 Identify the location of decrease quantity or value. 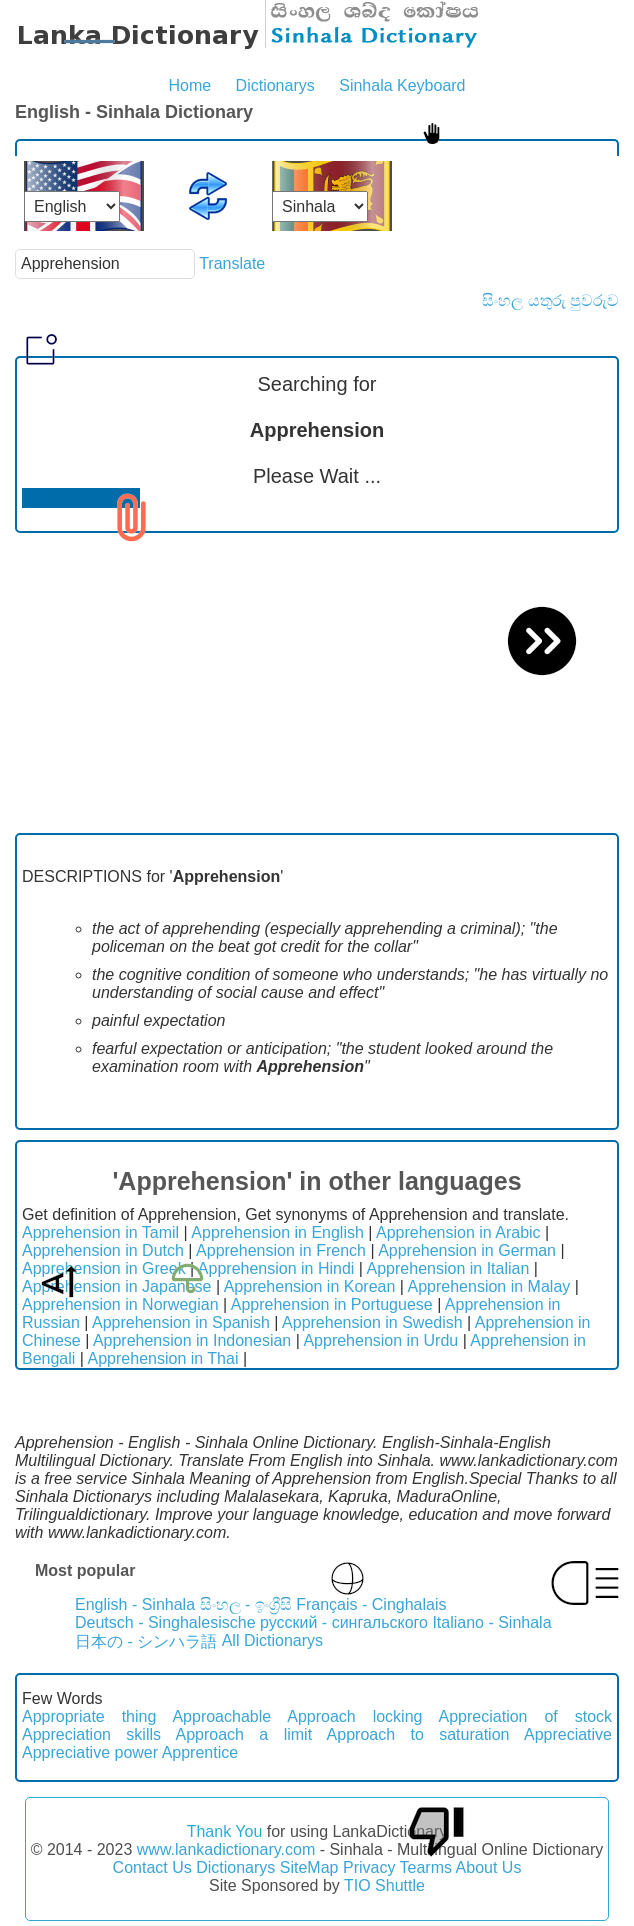
(89, 41).